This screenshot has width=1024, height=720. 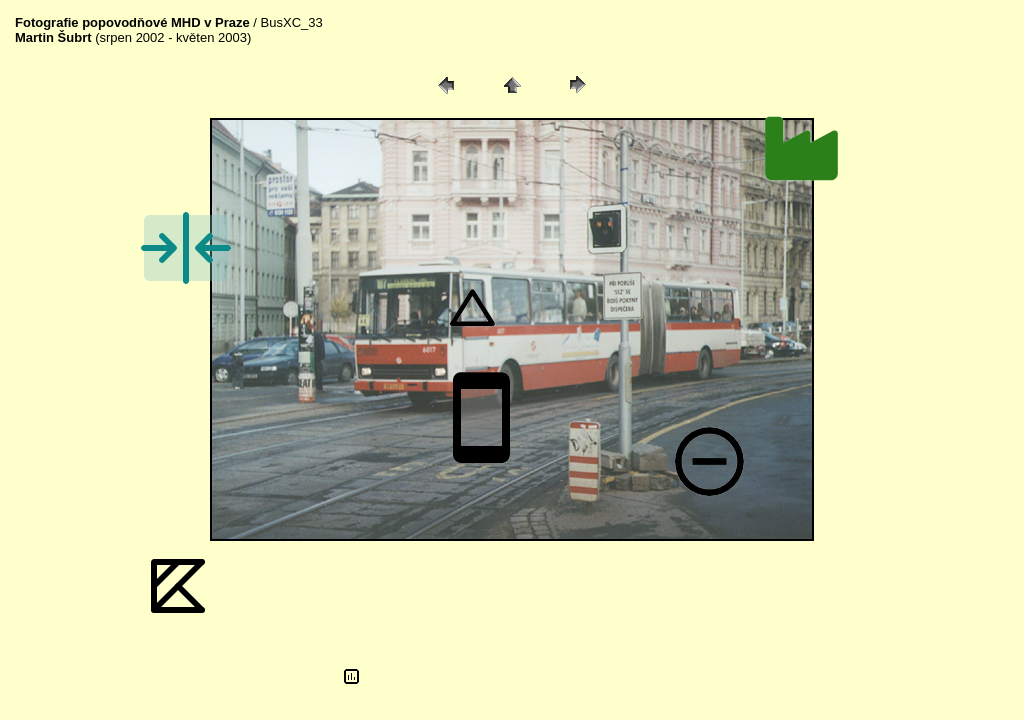 I want to click on view poll results, so click(x=351, y=676).